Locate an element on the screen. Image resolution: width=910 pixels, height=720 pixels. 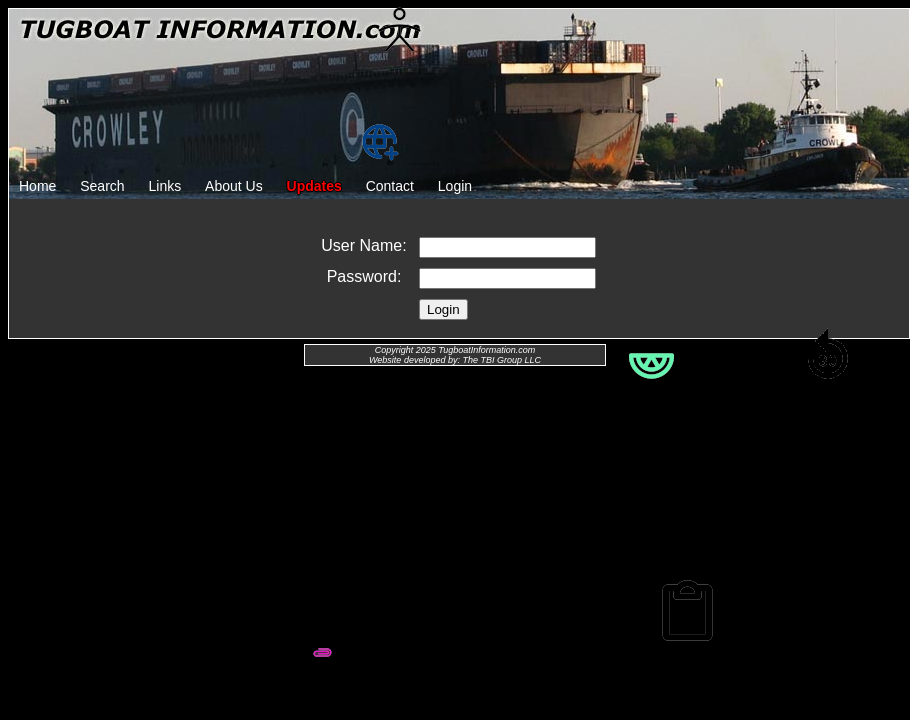
attach a file to your message is located at coordinates (322, 652).